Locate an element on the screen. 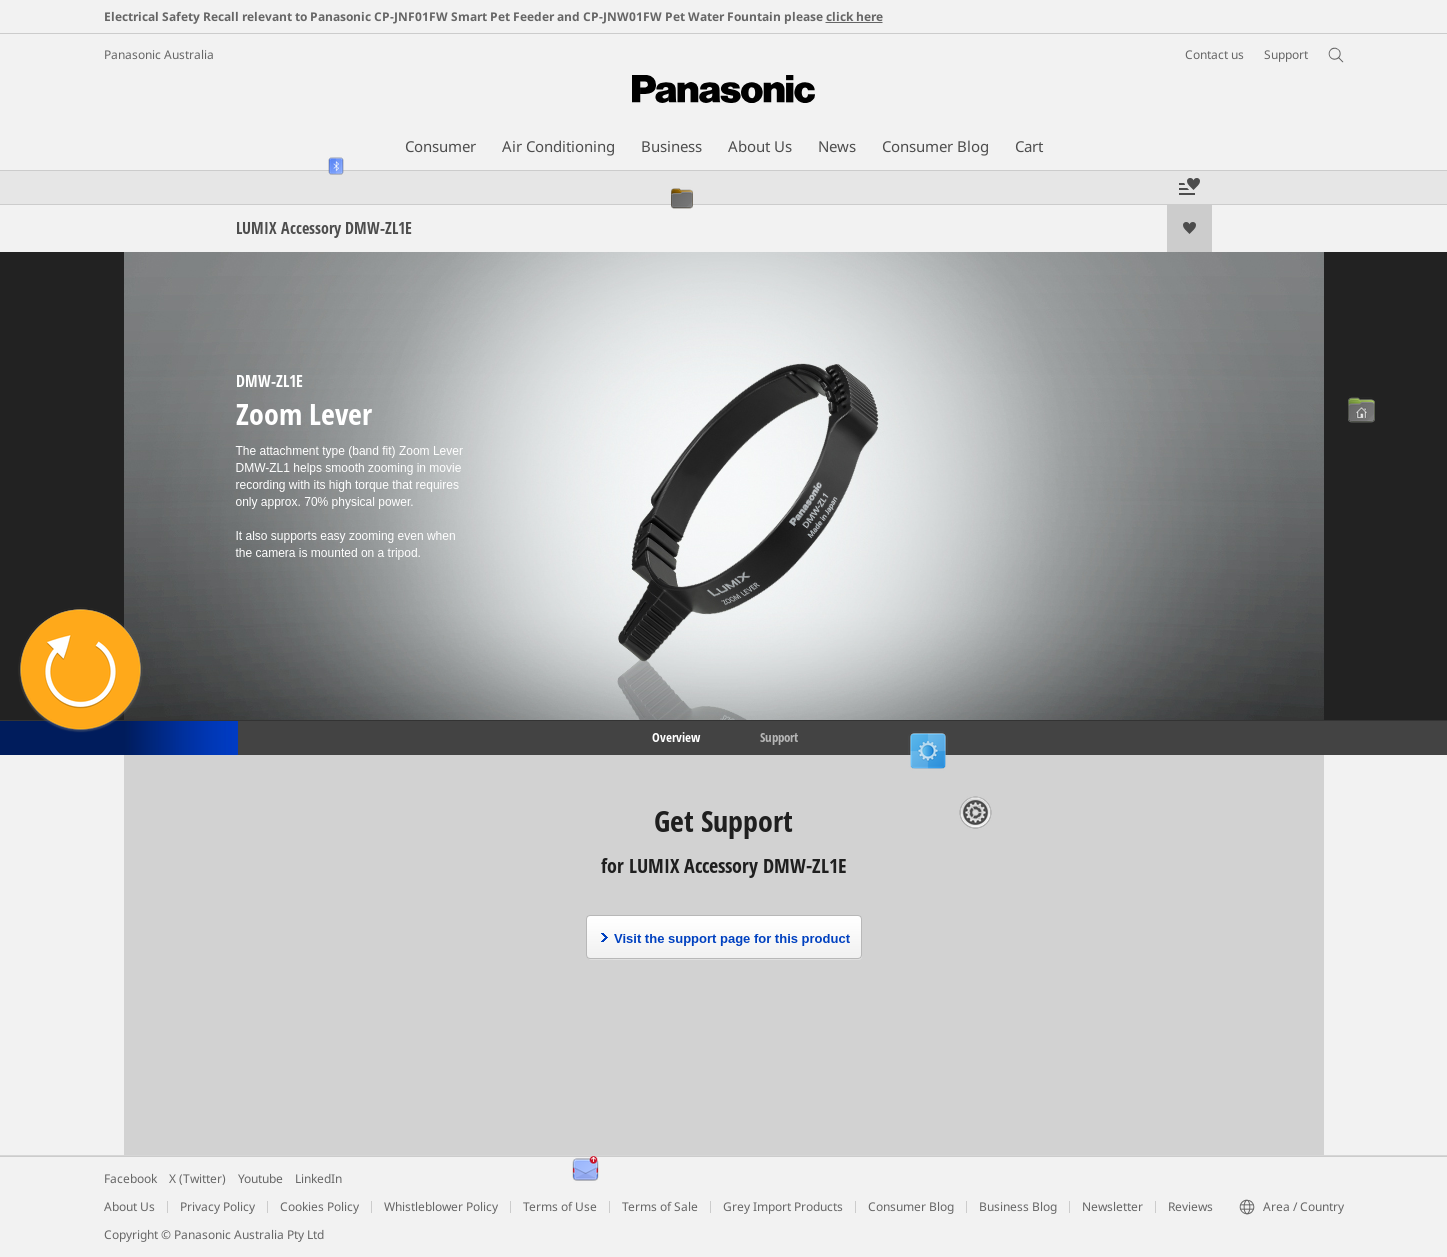 The width and height of the screenshot is (1447, 1257). reboot or restart the system is located at coordinates (80, 669).